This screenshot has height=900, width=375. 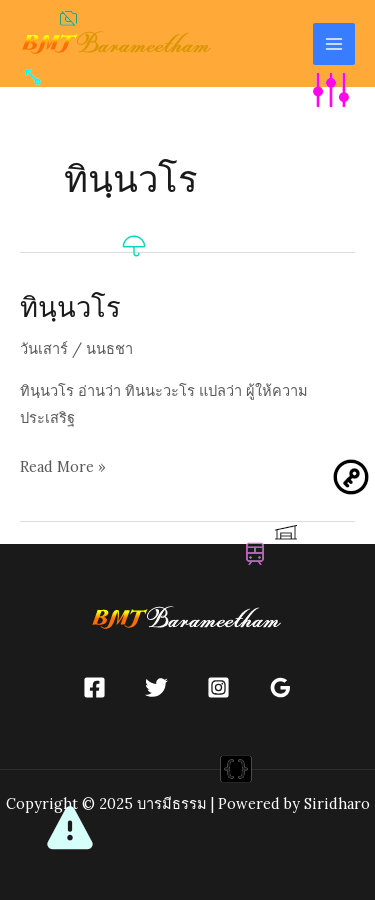 What do you see at coordinates (236, 769) in the screenshot?
I see `access code editor or developer tools` at bounding box center [236, 769].